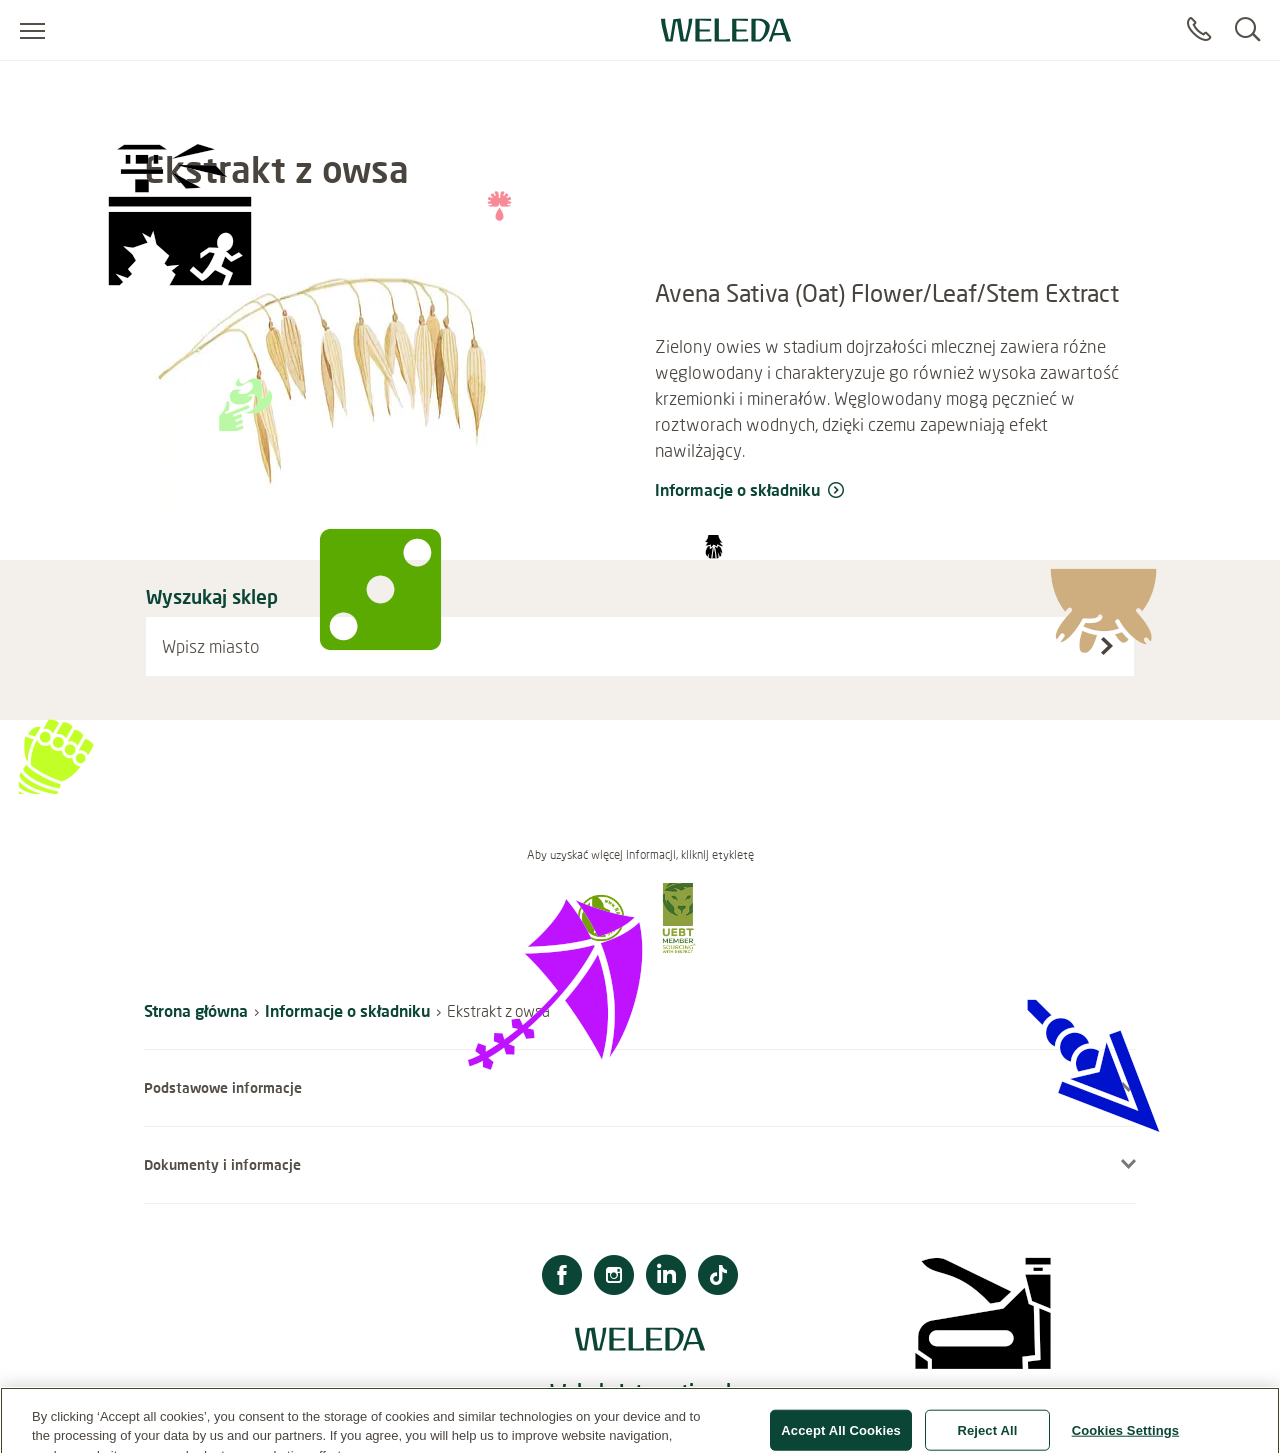  What do you see at coordinates (180, 214) in the screenshot?
I see `activate evasion ability in gameplay` at bounding box center [180, 214].